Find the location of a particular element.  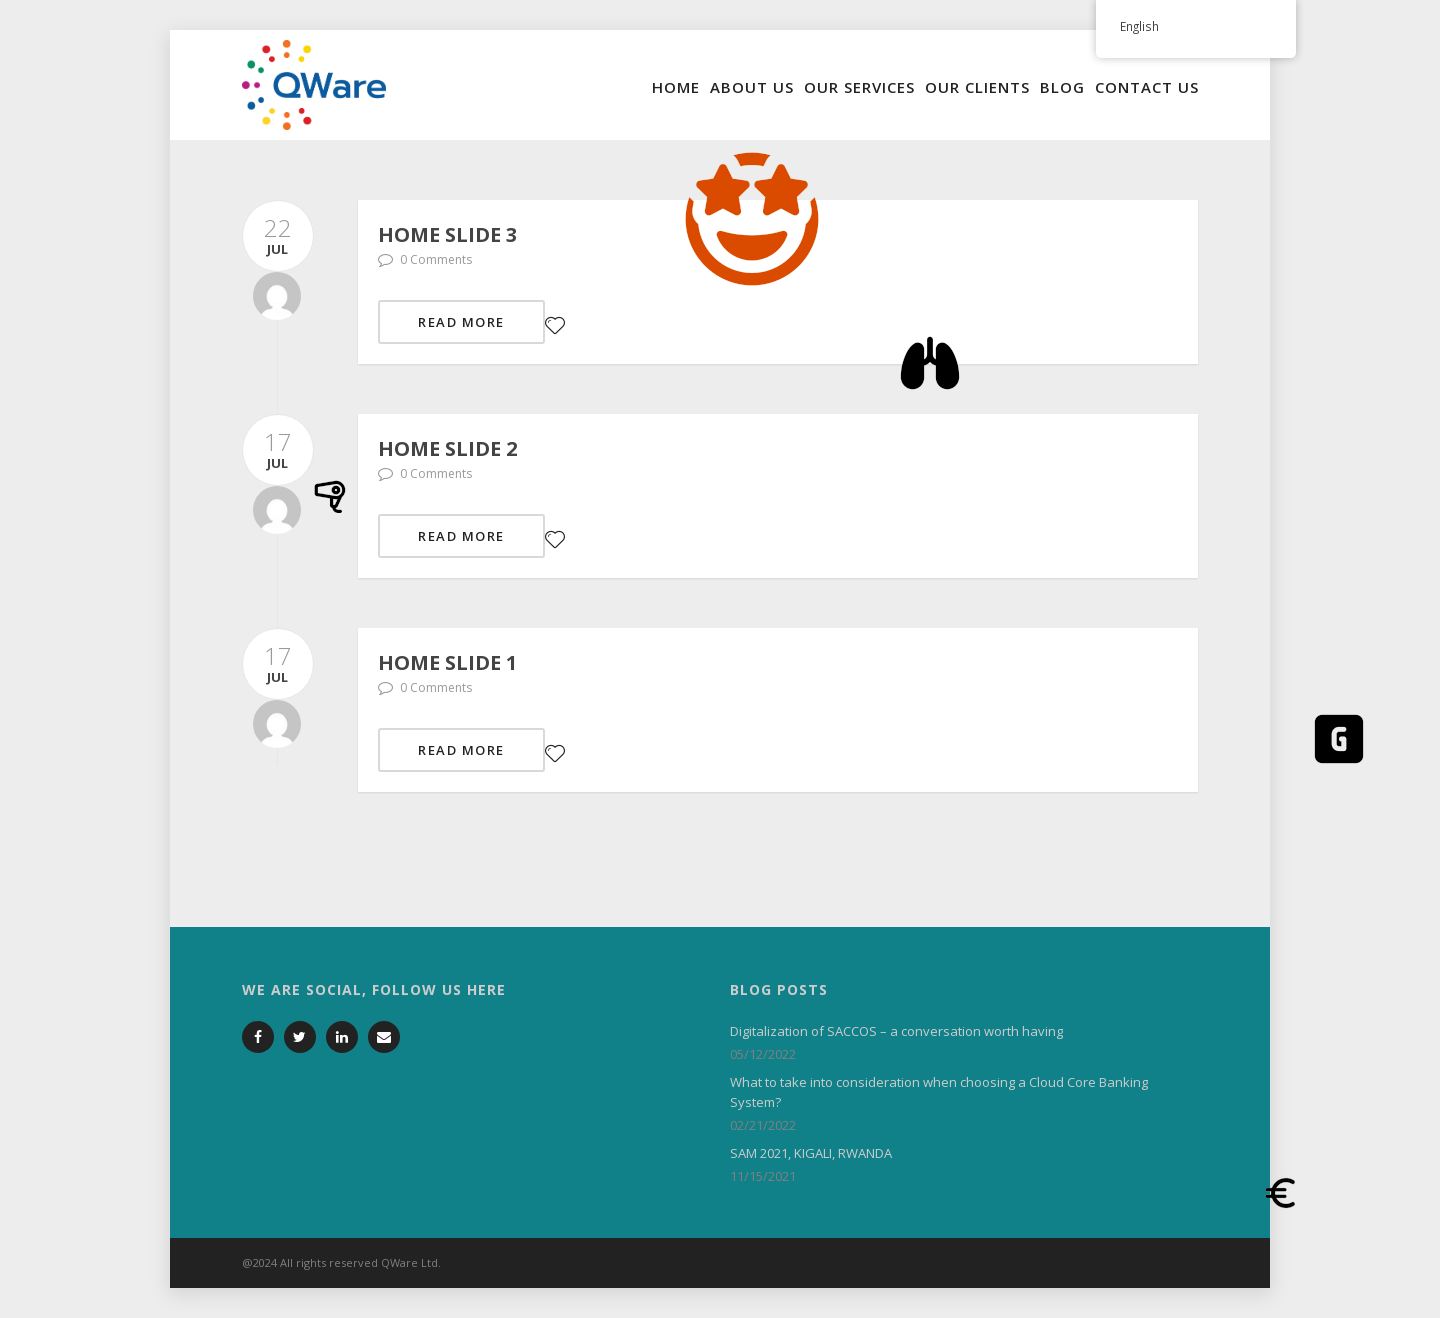

access hair styling or grooming tools is located at coordinates (330, 495).